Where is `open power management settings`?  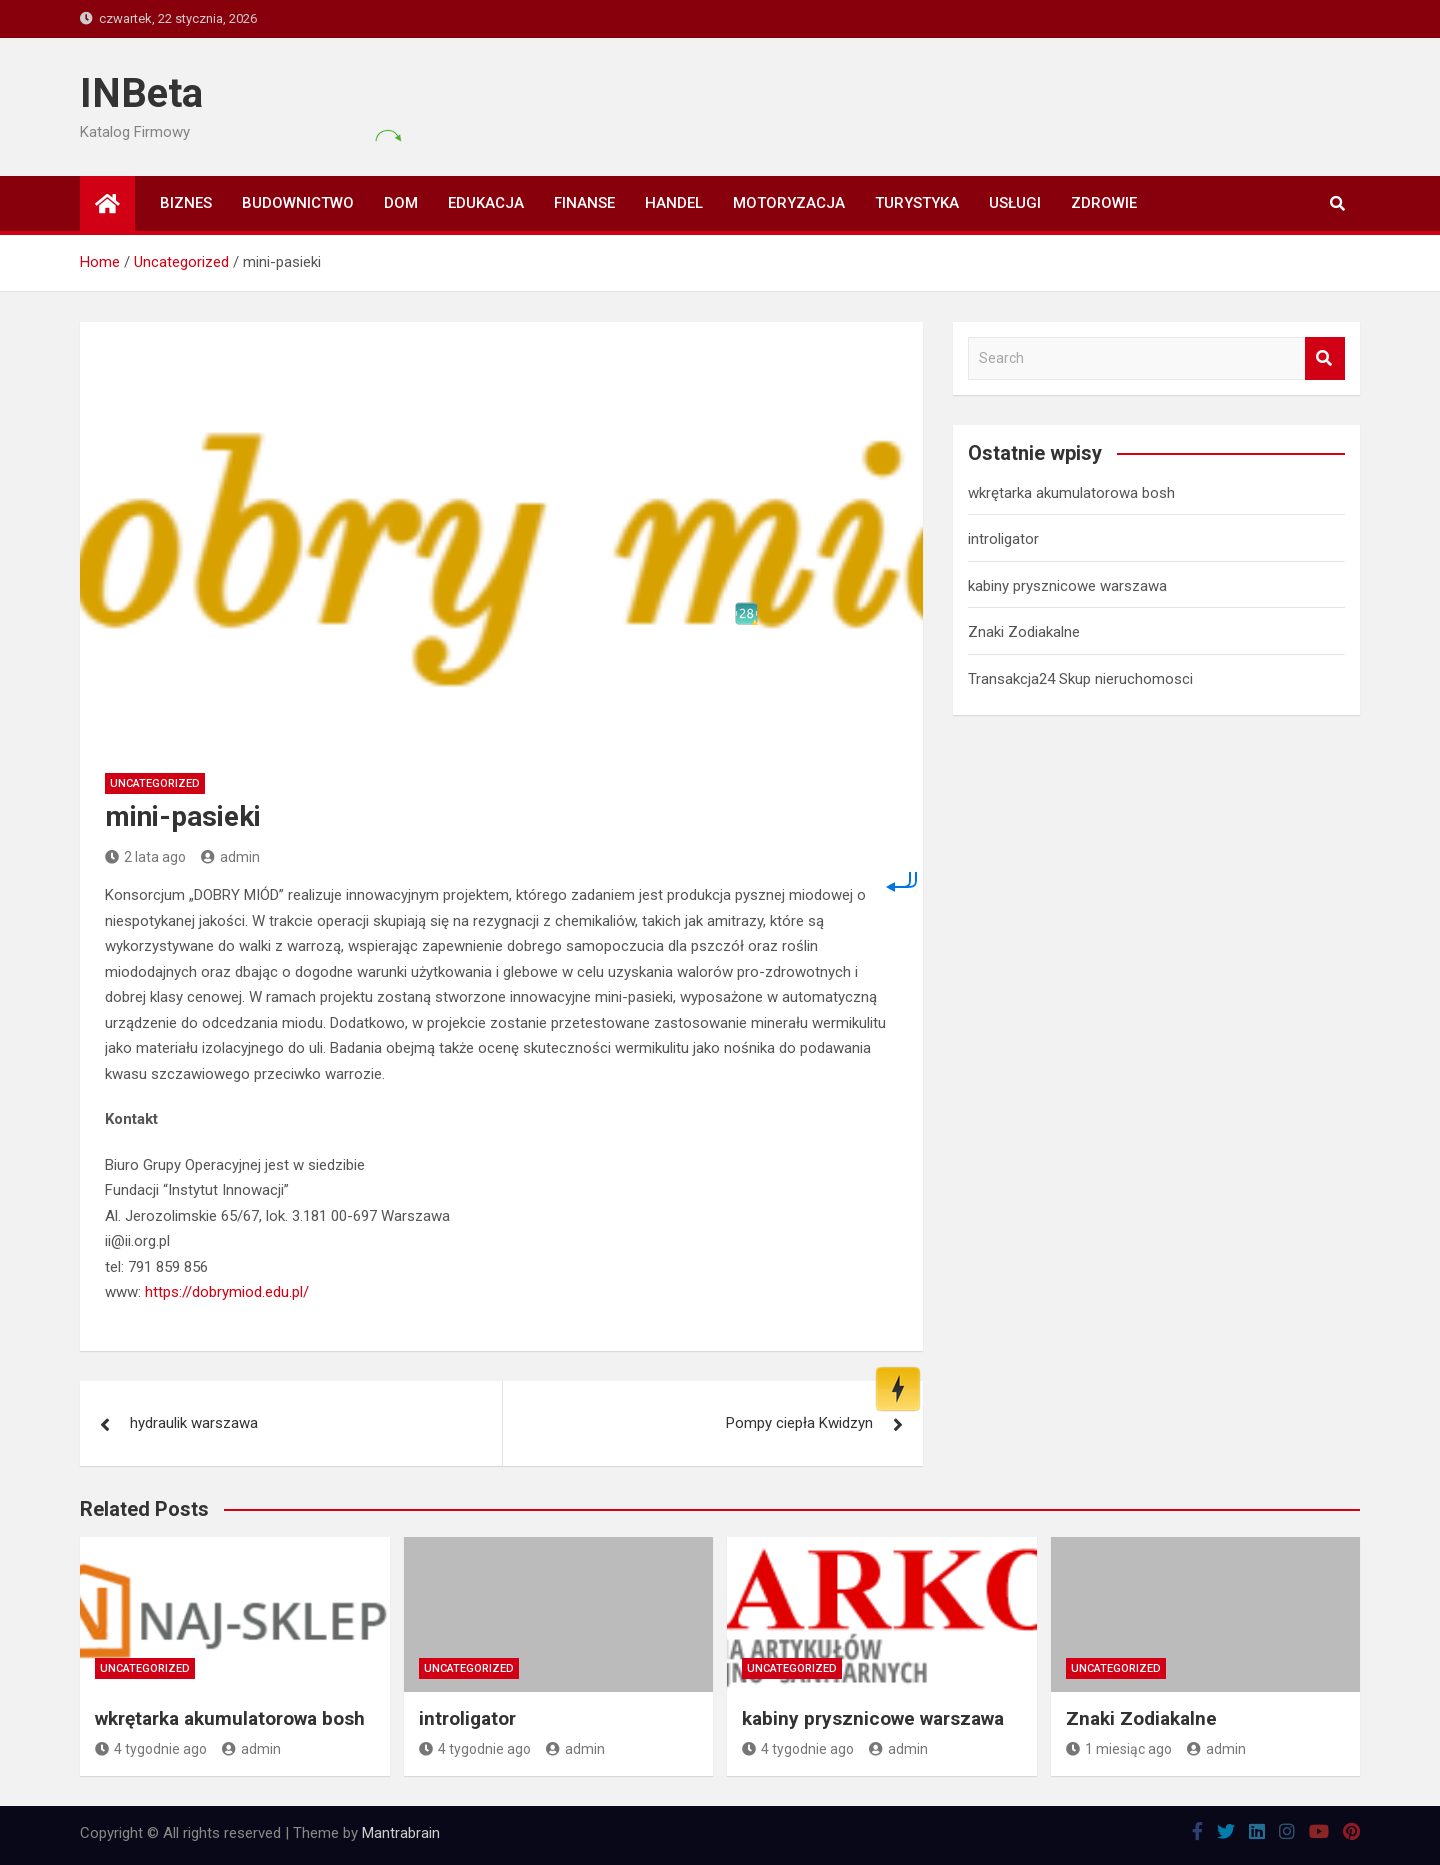
open power management settings is located at coordinates (898, 1389).